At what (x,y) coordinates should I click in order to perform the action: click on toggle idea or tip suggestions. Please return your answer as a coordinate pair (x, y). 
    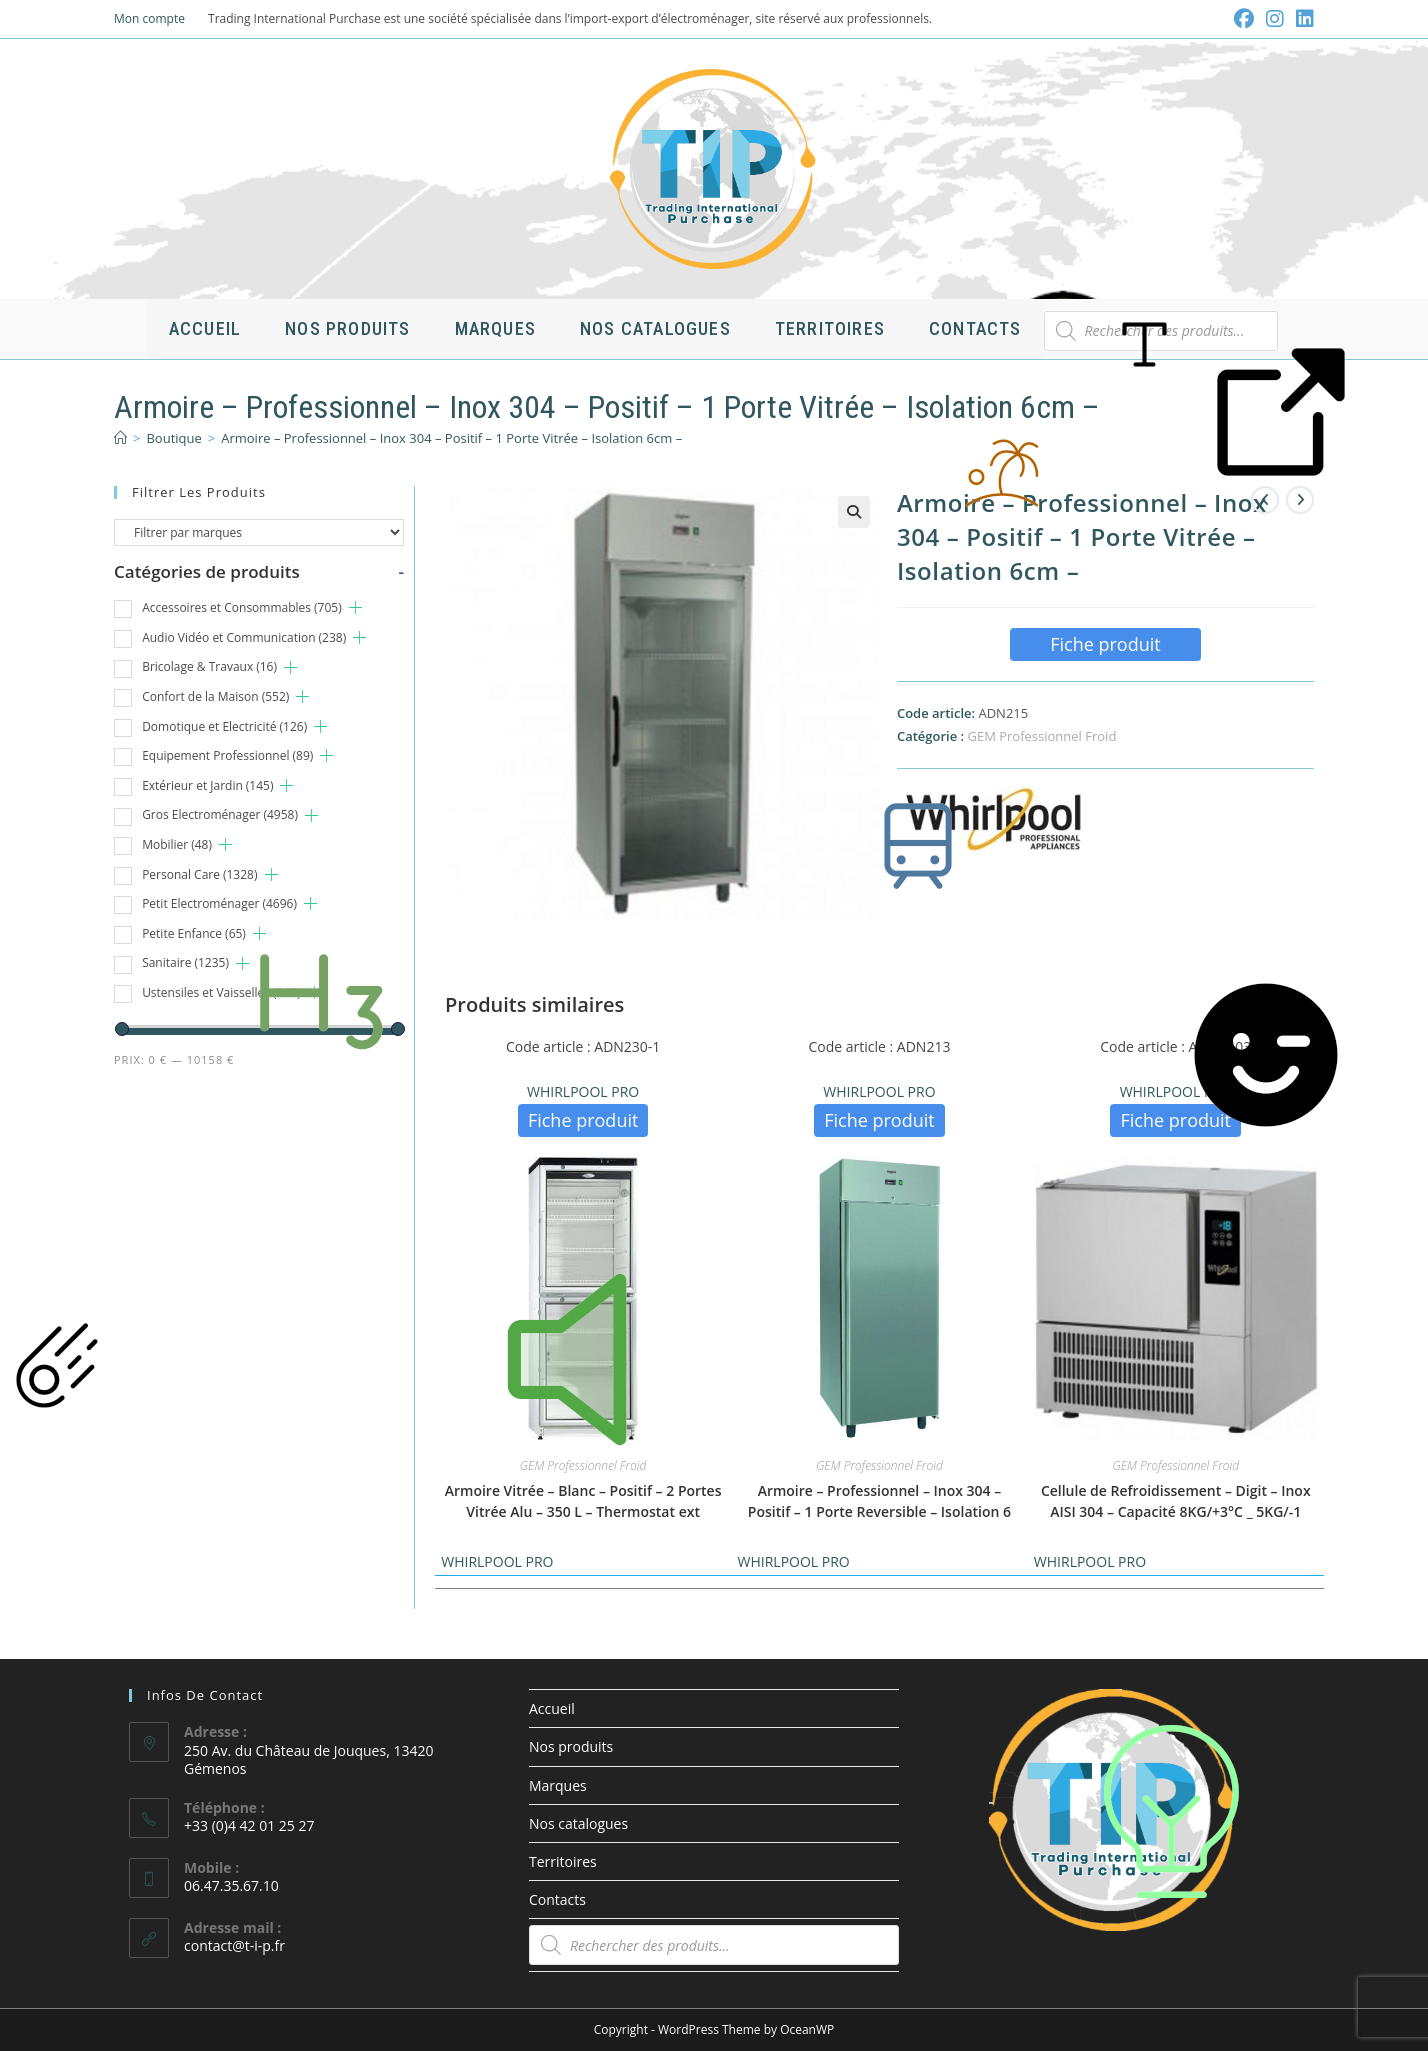
    Looking at the image, I should click on (1171, 1811).